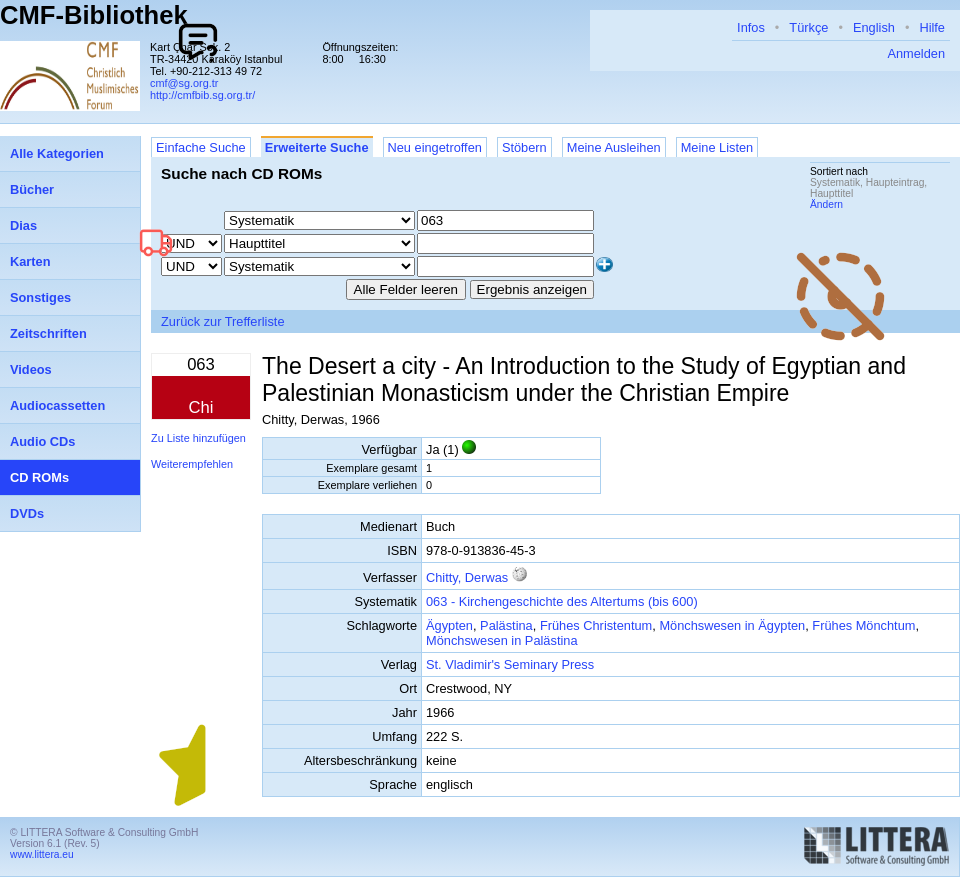  Describe the element at coordinates (840, 296) in the screenshot. I see `disable tilt-shift effect` at that location.